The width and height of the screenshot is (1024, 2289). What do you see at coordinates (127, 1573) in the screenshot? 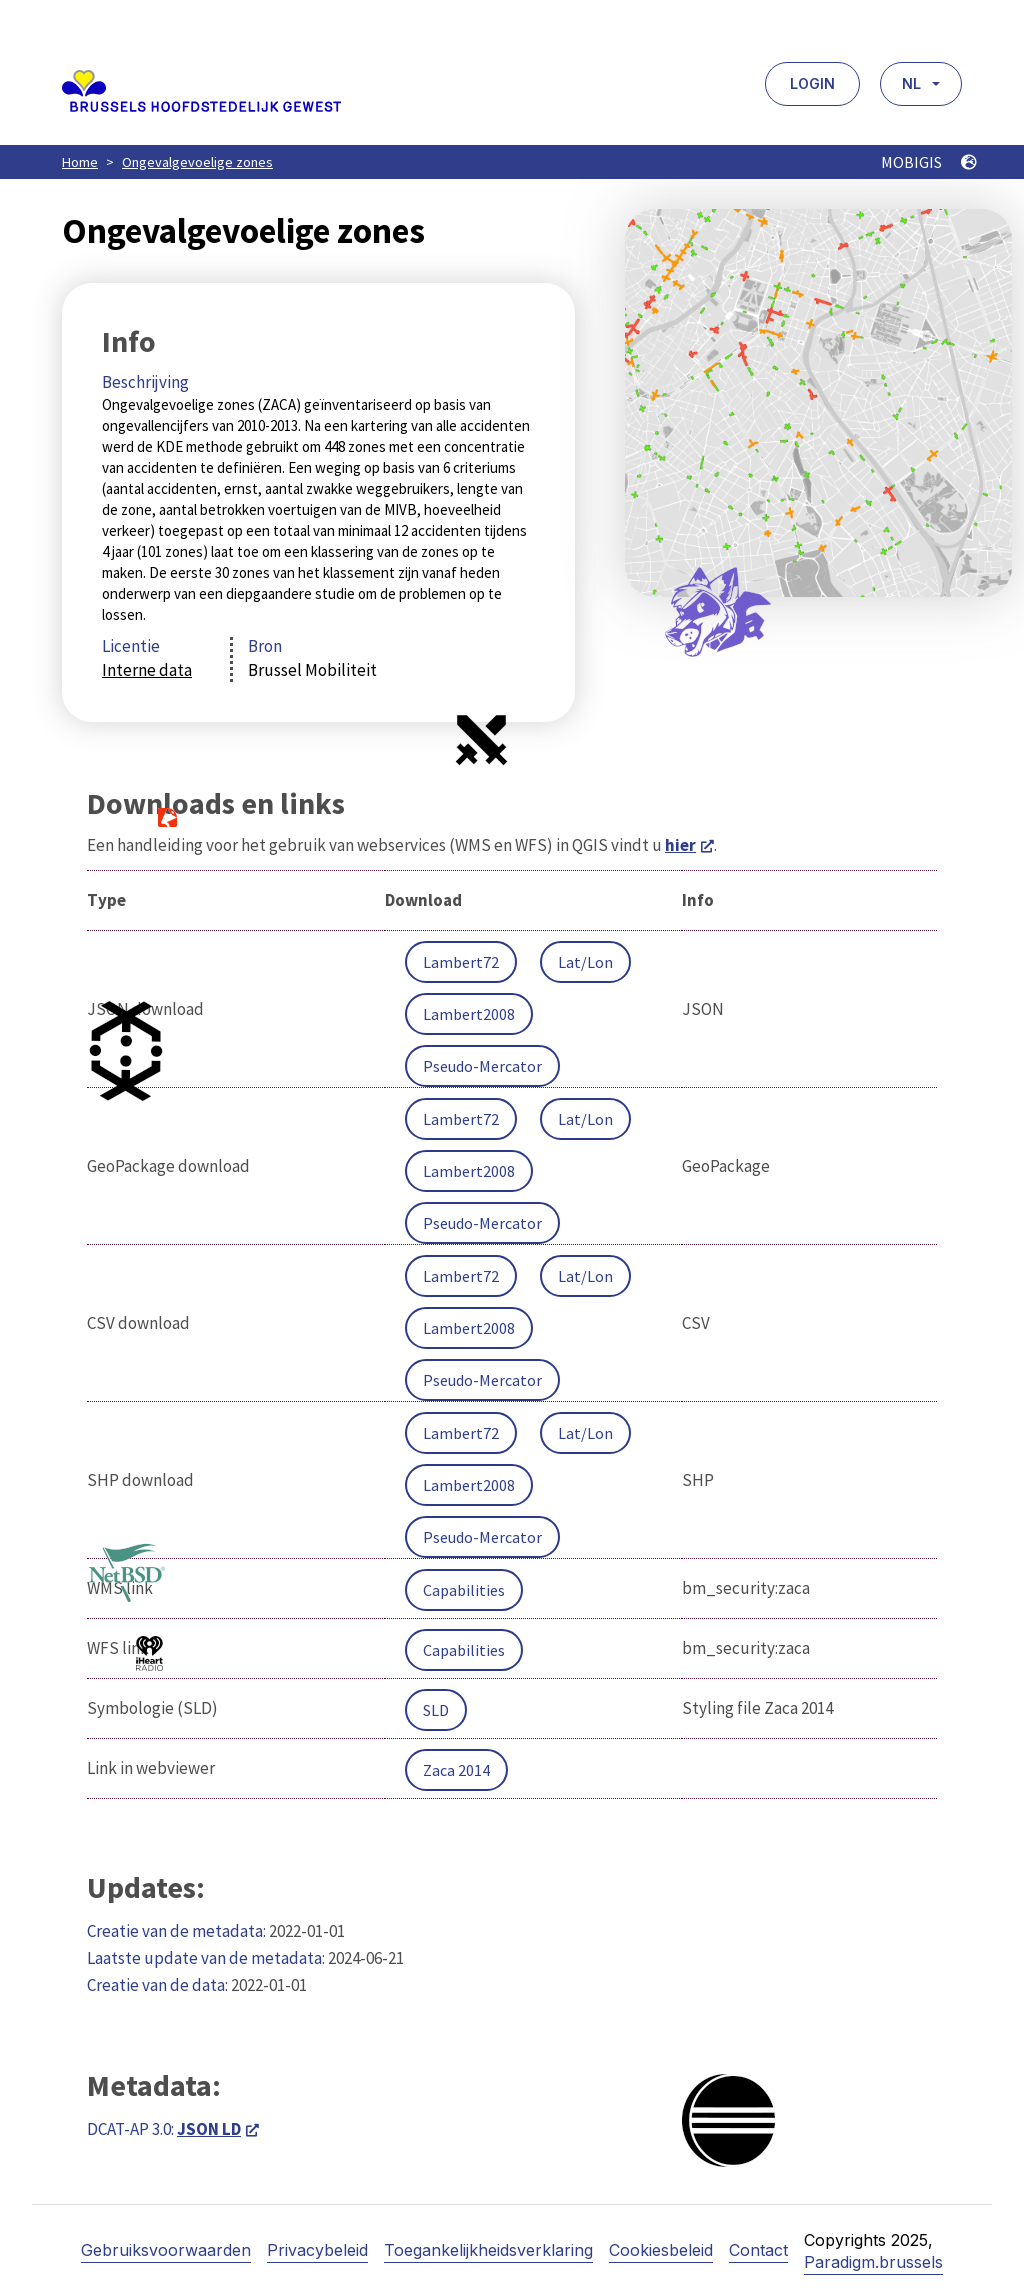
I see `NetBSD operating system logo` at bounding box center [127, 1573].